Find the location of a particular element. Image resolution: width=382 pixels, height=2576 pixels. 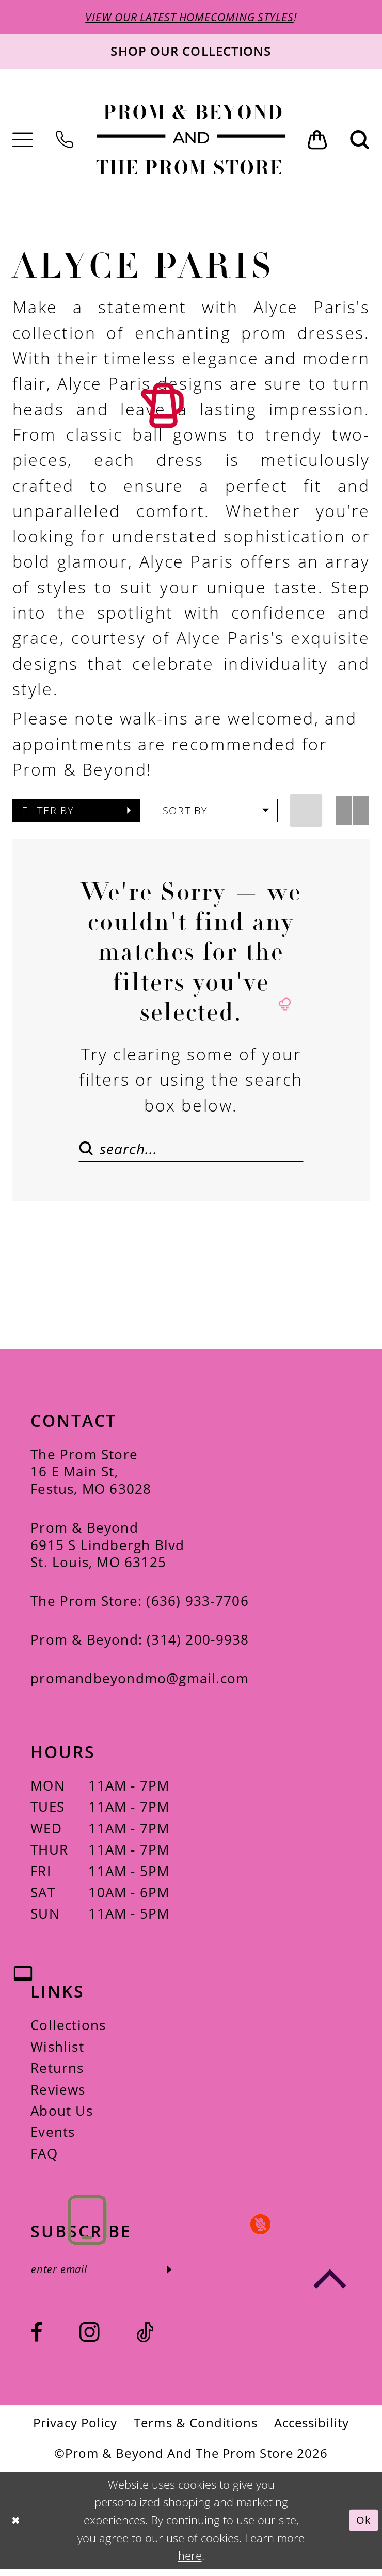

view on tablet device is located at coordinates (87, 2220).